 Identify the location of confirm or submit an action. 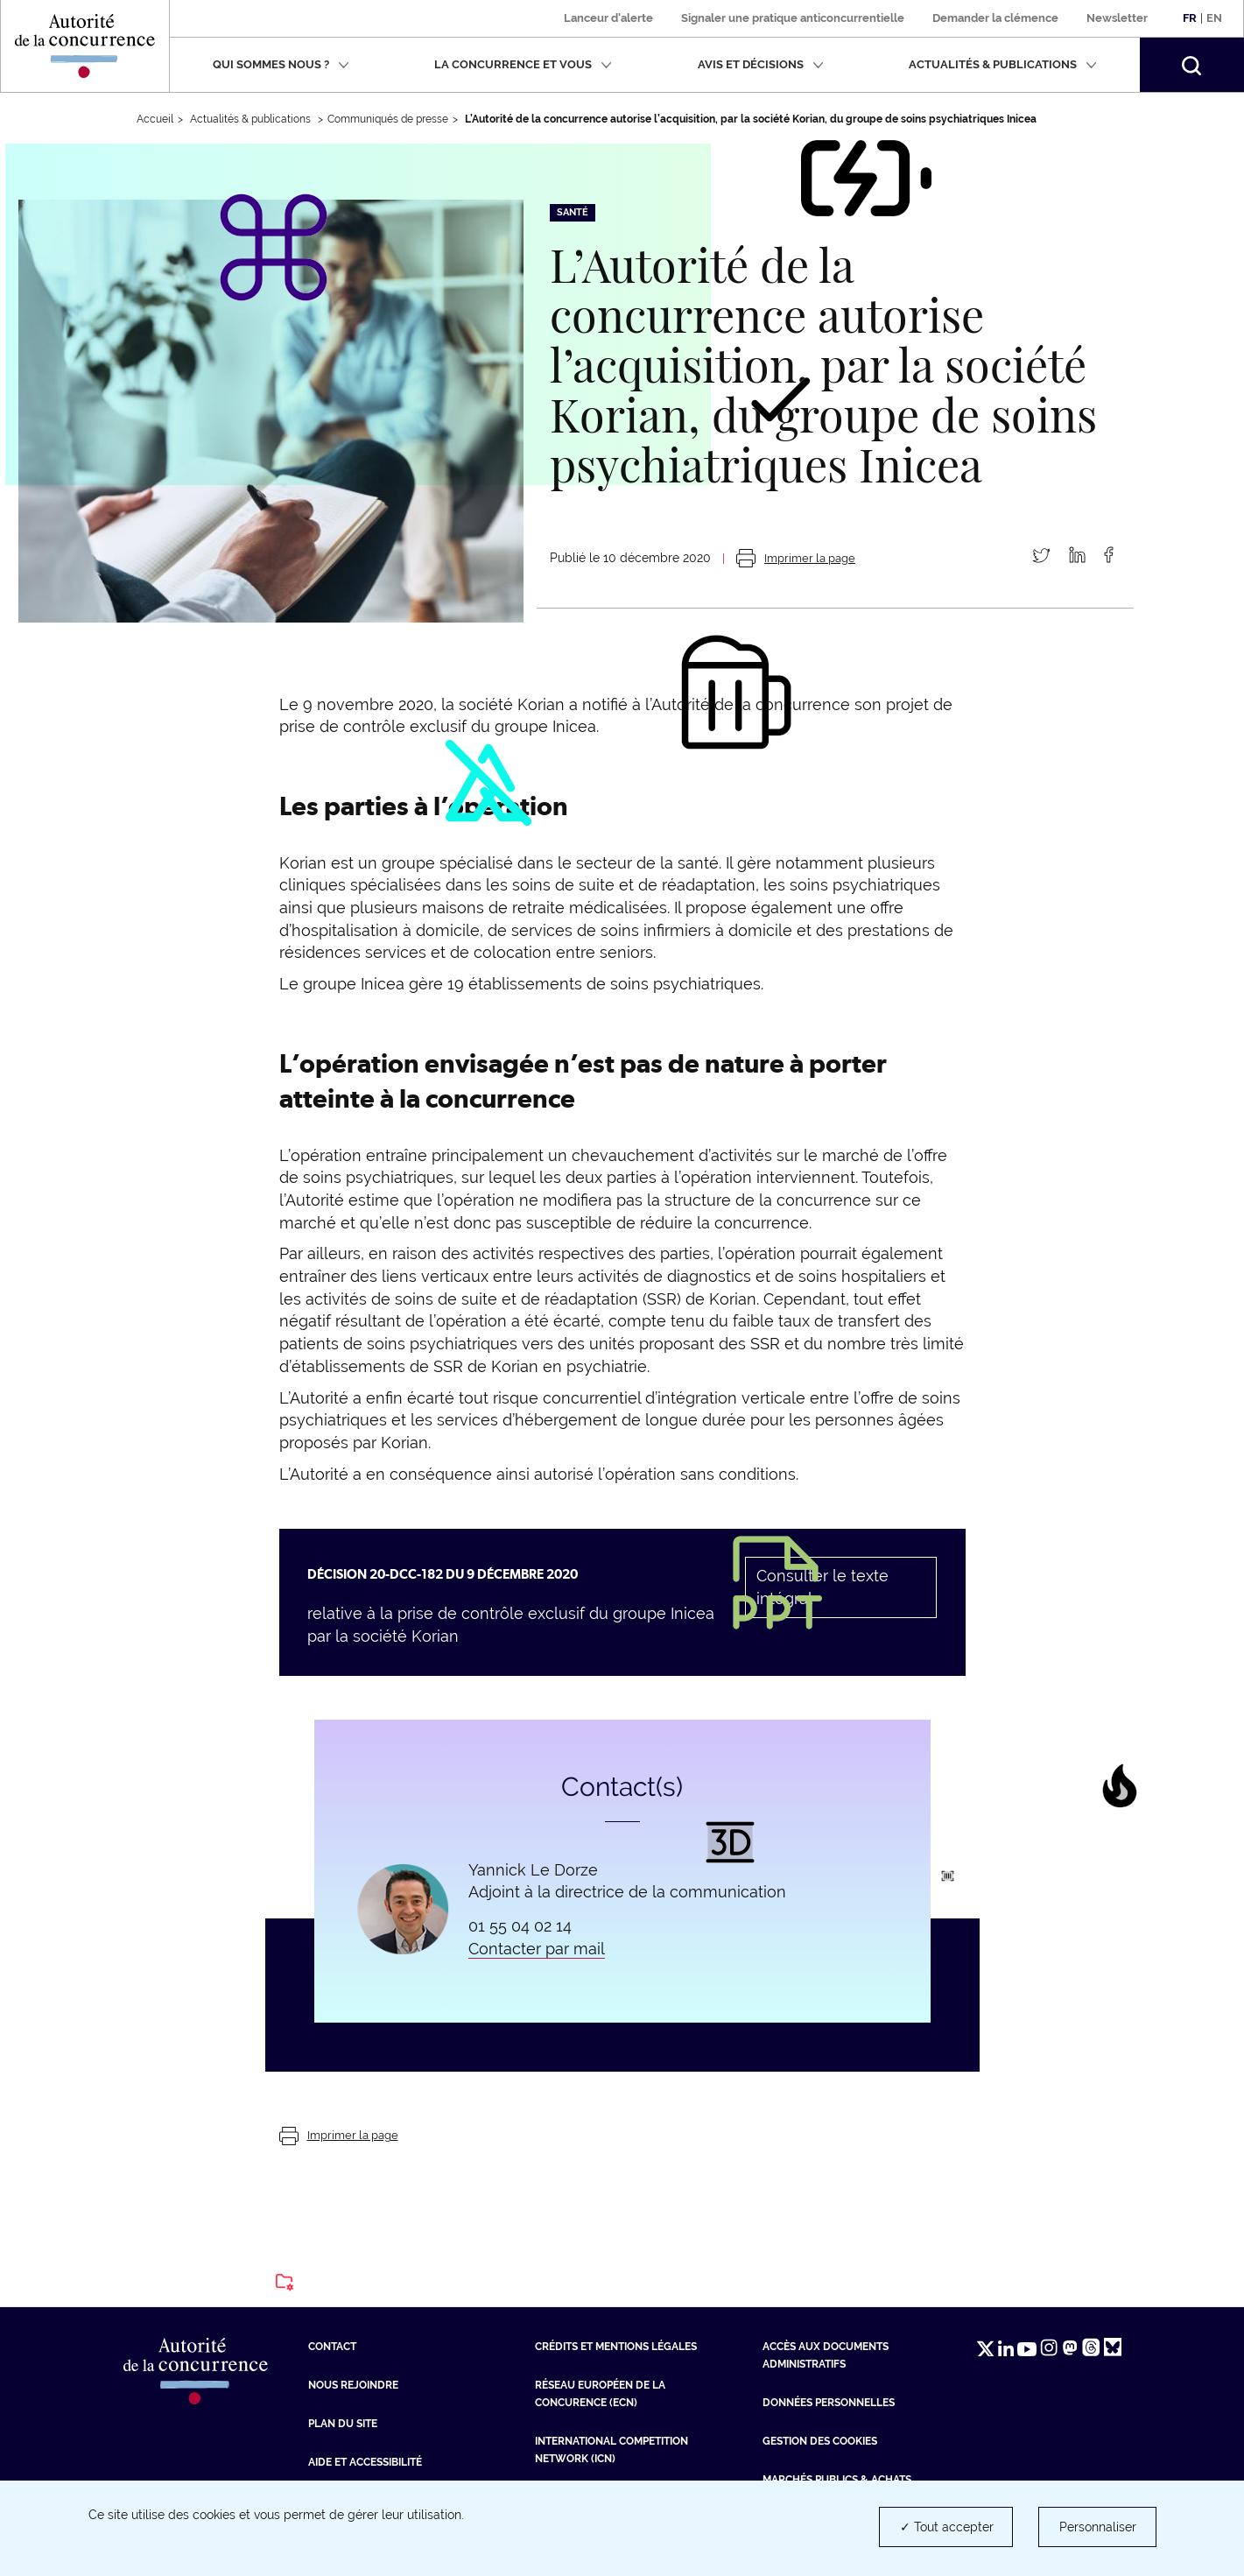
(780, 398).